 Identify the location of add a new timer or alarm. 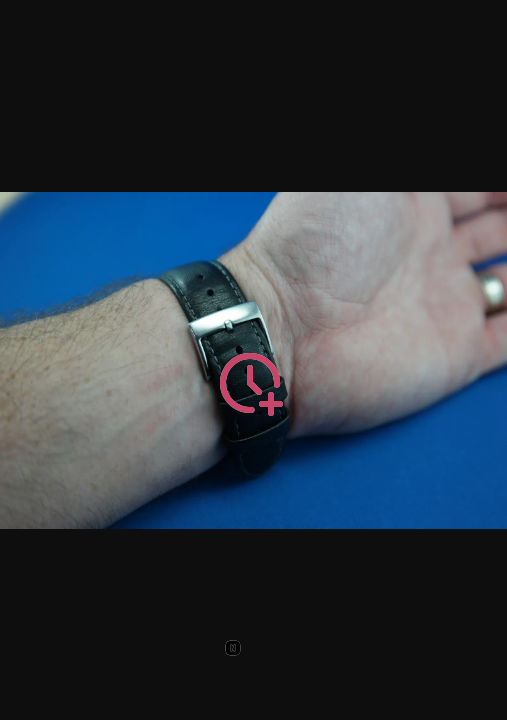
(250, 383).